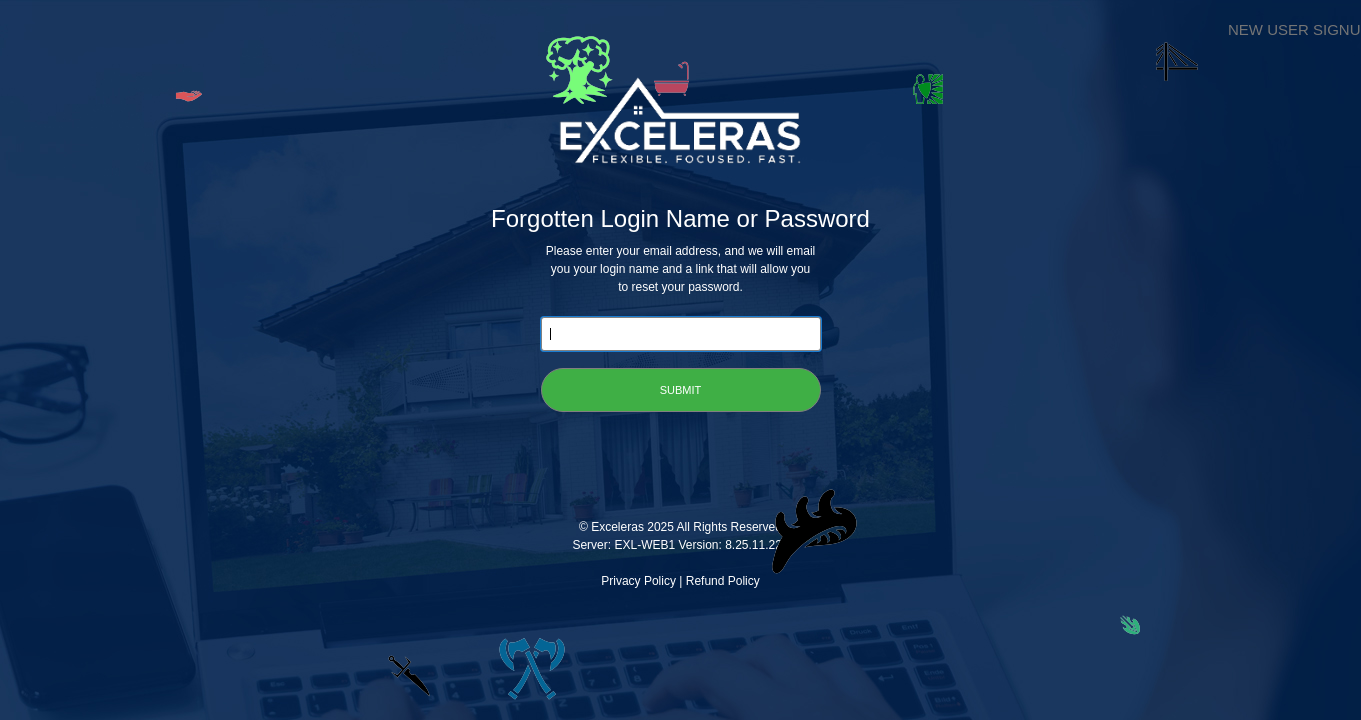  Describe the element at coordinates (1130, 625) in the screenshot. I see `fire a special attack or projectile` at that location.